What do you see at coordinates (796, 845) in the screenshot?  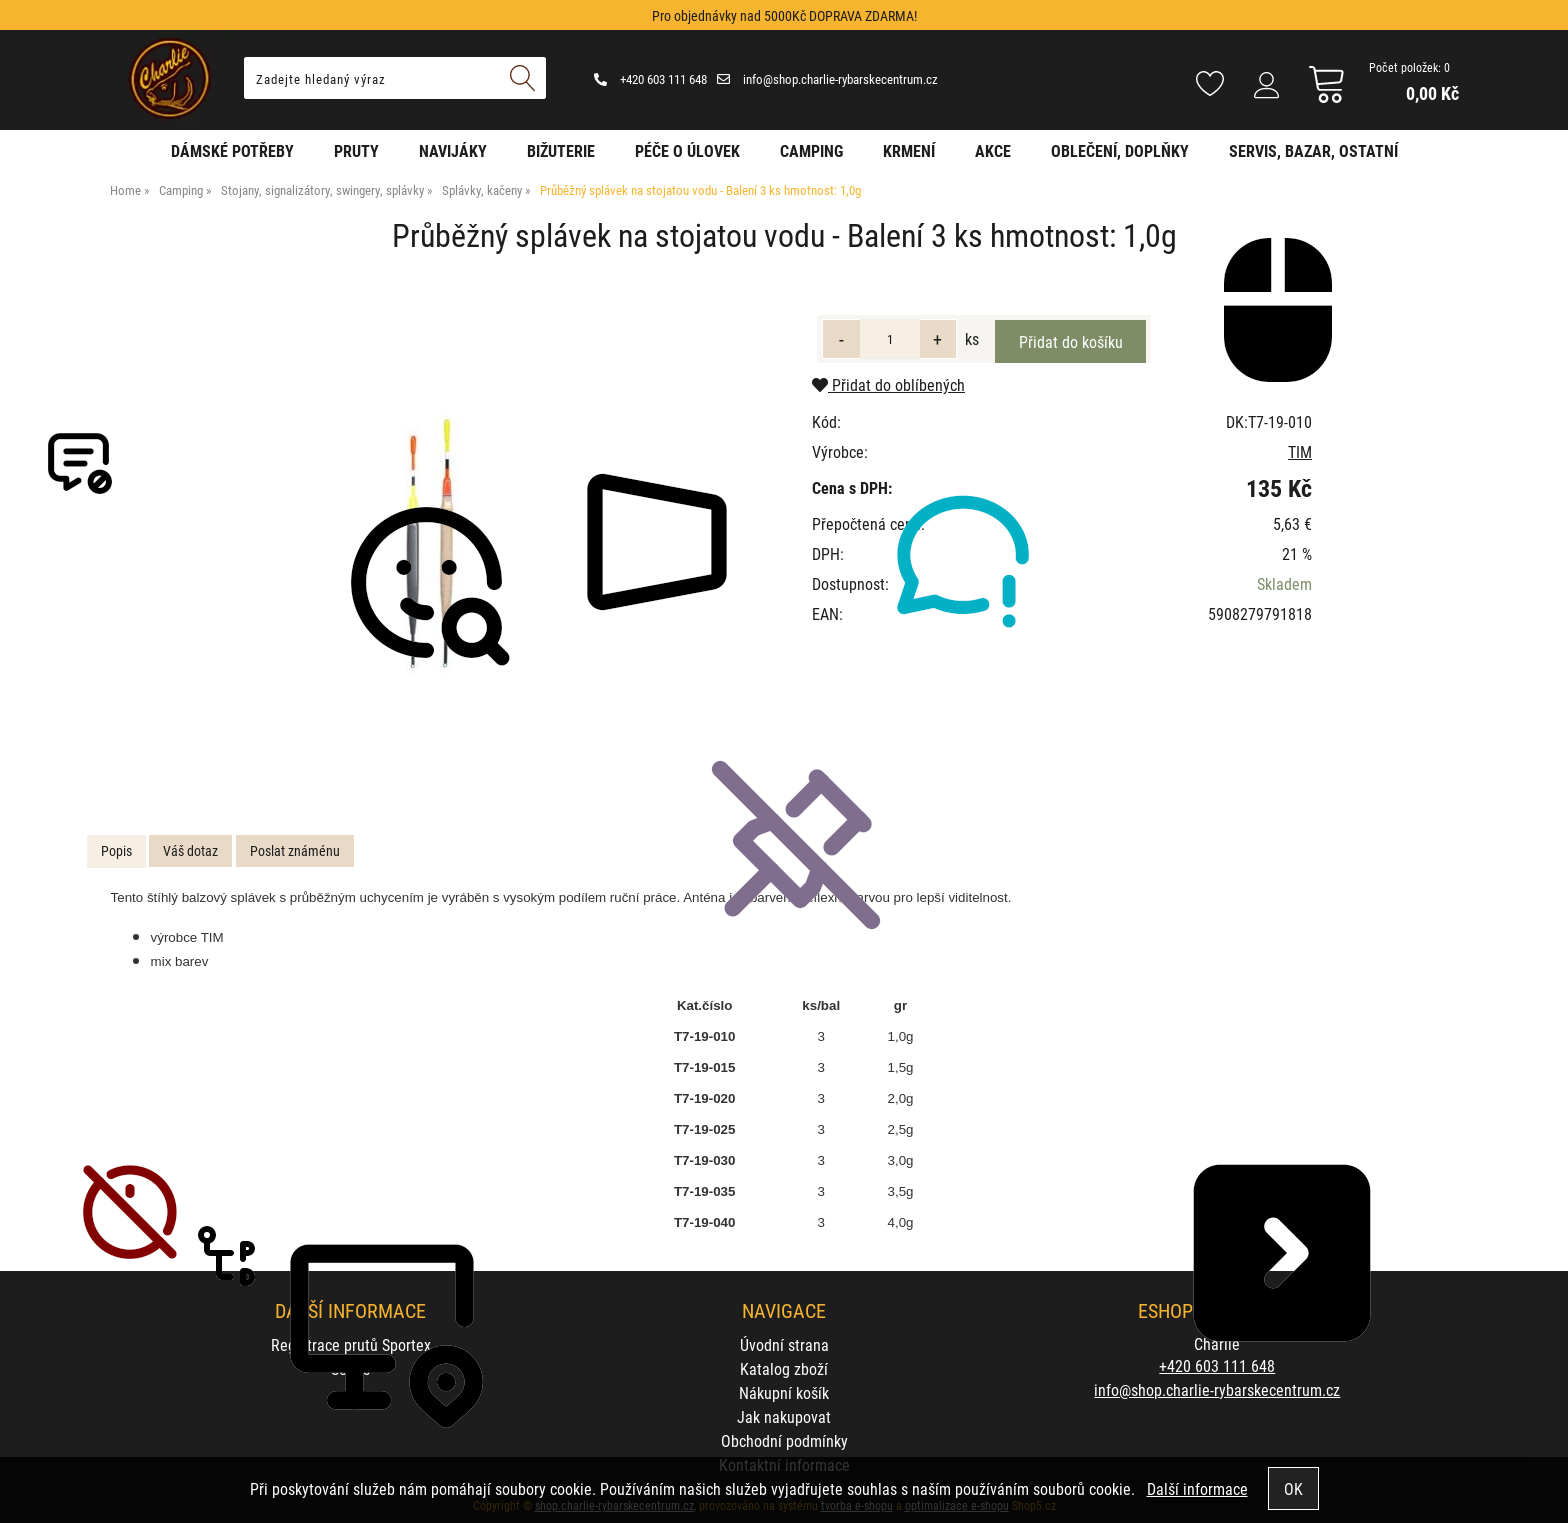 I see `unpin this item` at bounding box center [796, 845].